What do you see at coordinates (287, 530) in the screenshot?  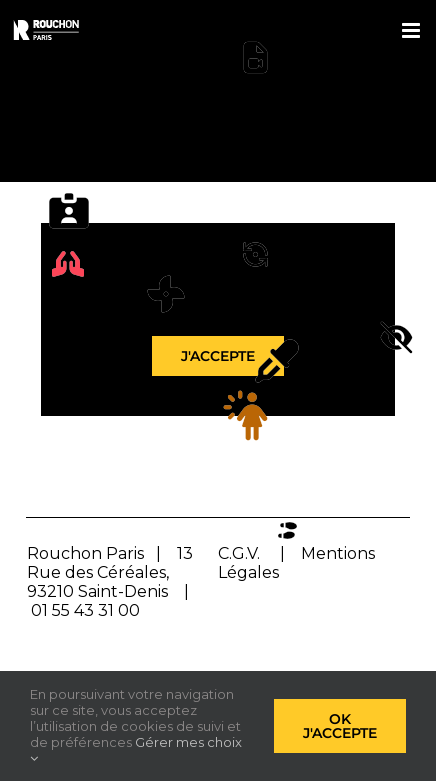 I see `view step count or walking activity` at bounding box center [287, 530].